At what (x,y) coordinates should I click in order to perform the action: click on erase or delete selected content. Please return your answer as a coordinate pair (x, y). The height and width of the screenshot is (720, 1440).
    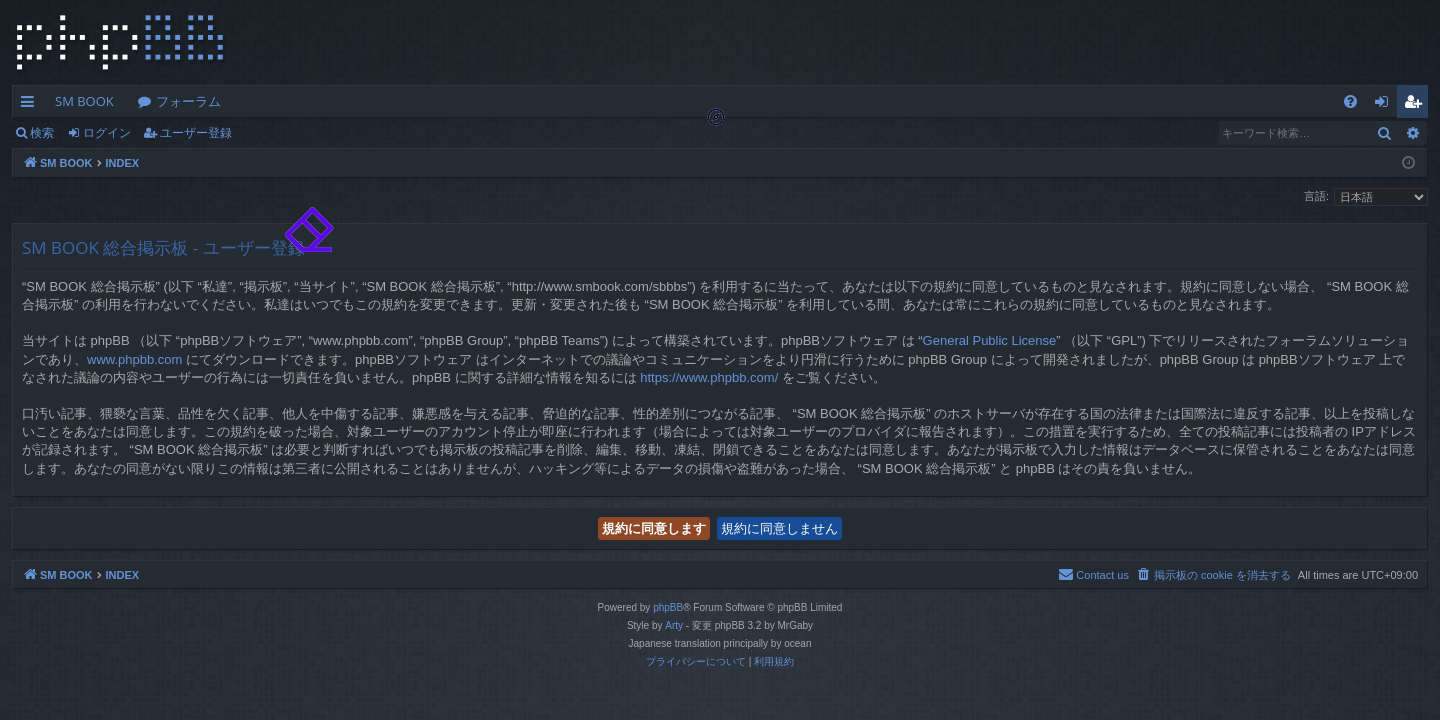
    Looking at the image, I should click on (310, 230).